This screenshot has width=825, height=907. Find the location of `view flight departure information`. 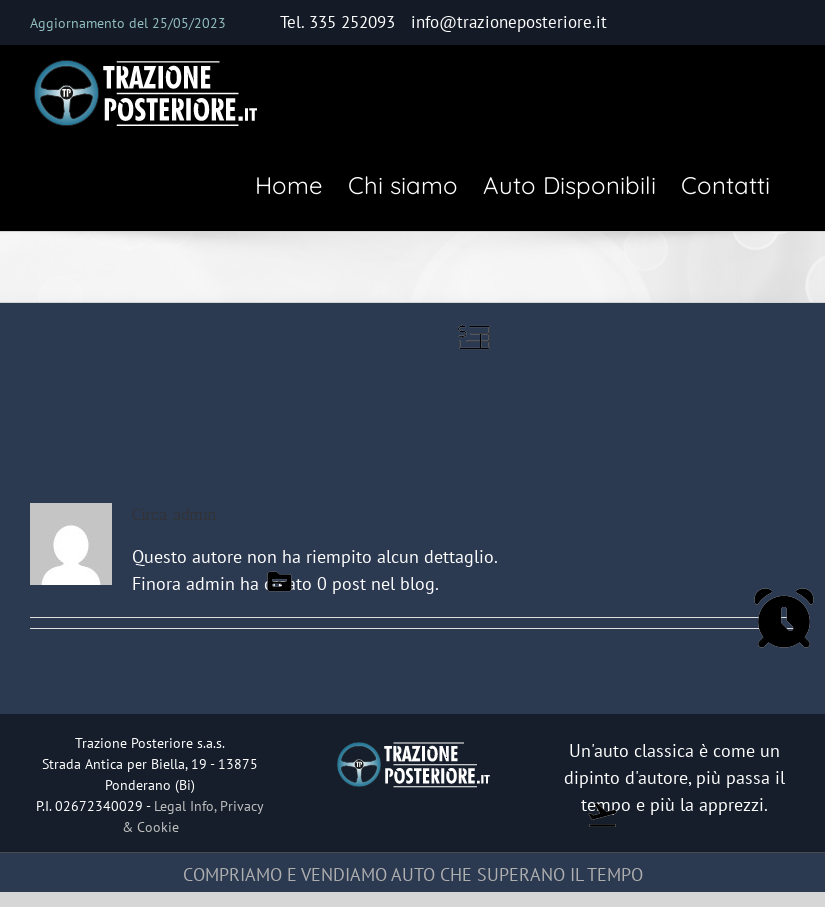

view flight departure information is located at coordinates (602, 814).